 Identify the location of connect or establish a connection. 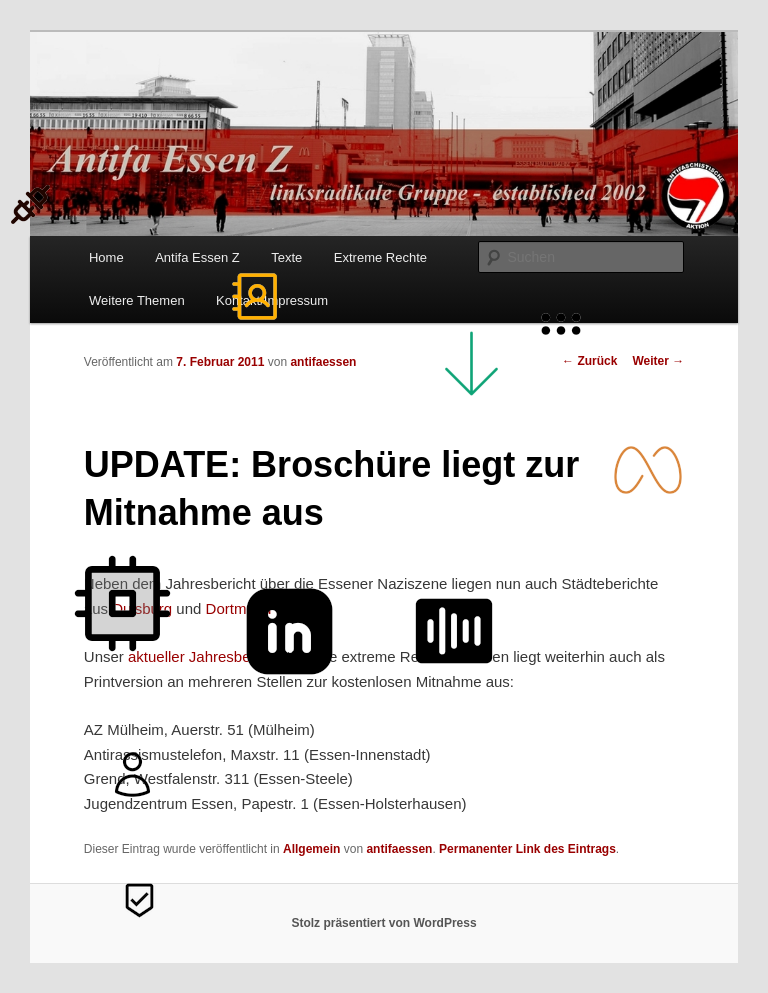
(30, 204).